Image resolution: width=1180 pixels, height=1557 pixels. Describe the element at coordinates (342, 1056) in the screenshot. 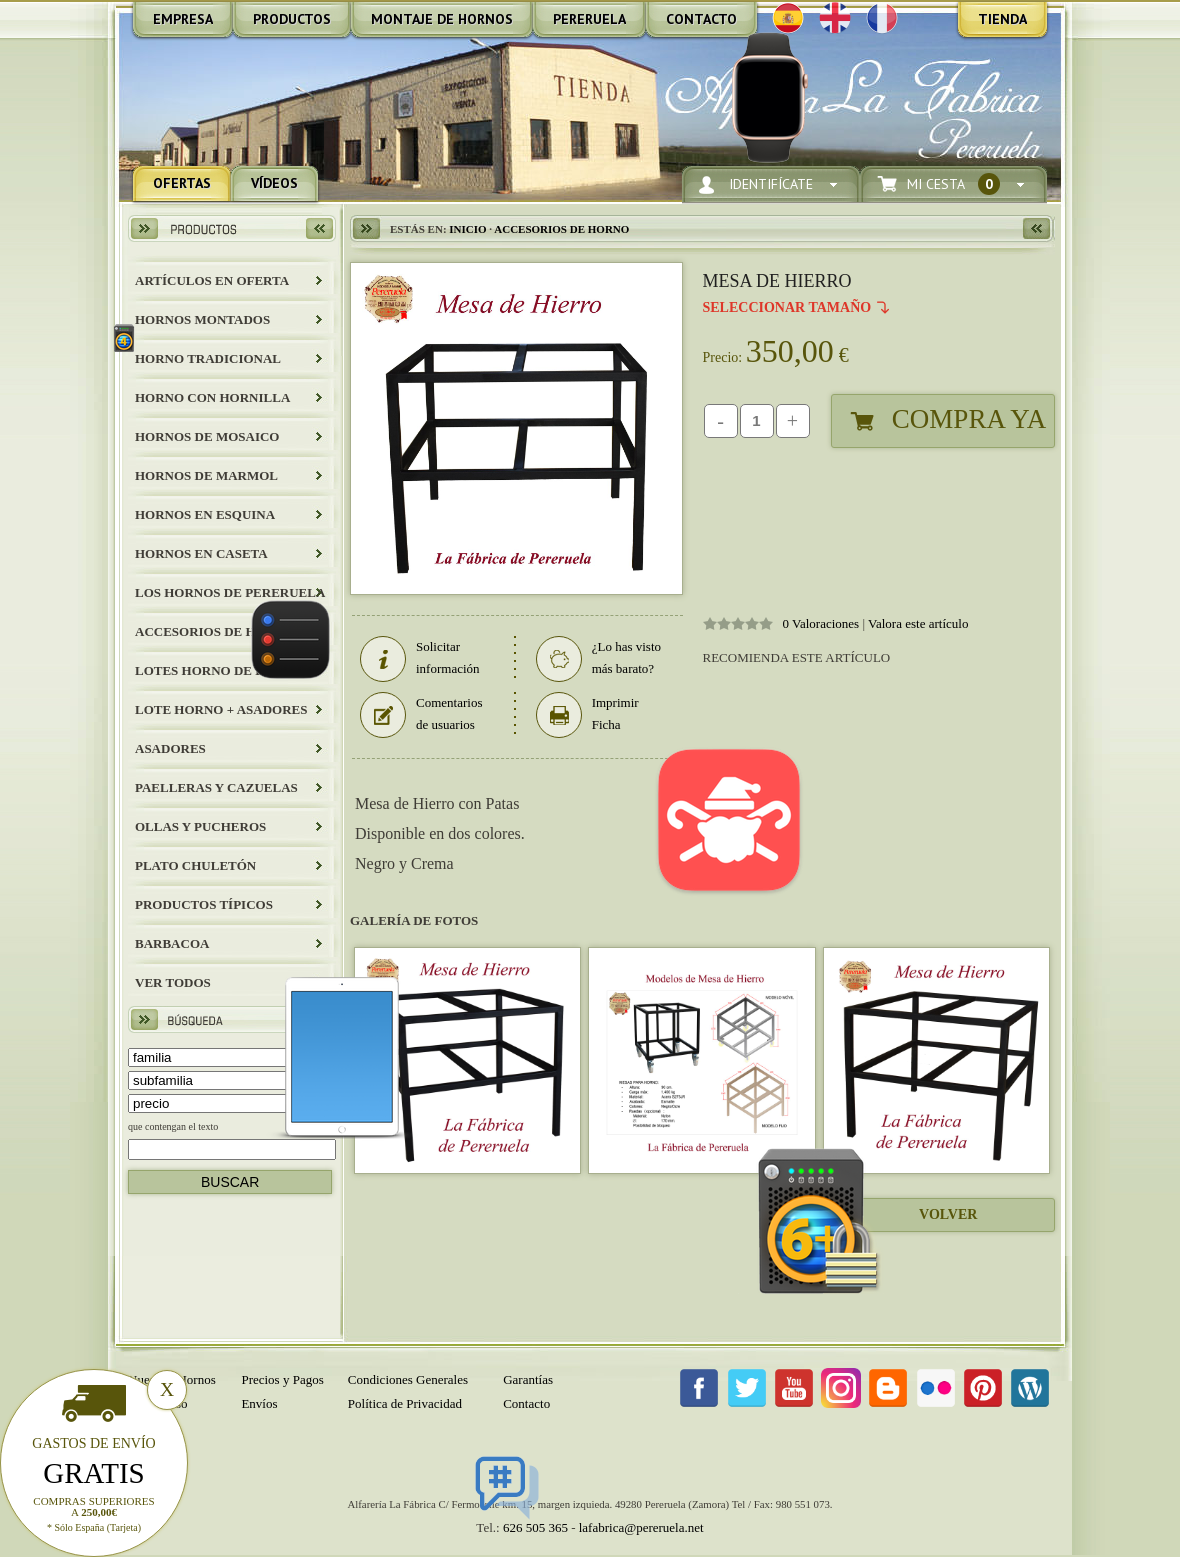

I see `manage connected iPad device` at that location.